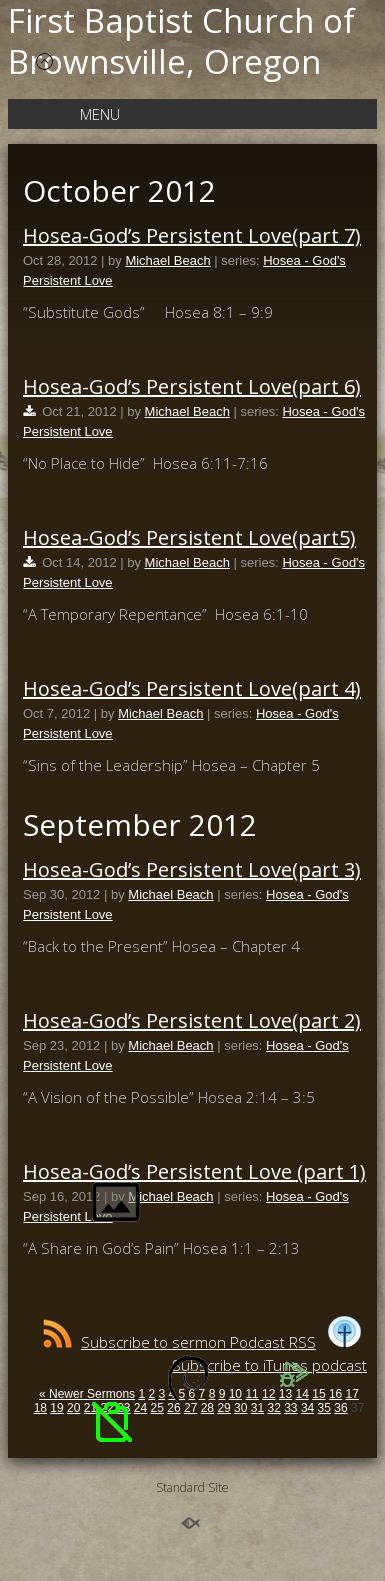  Describe the element at coordinates (112, 1422) in the screenshot. I see `disable report notifications` at that location.